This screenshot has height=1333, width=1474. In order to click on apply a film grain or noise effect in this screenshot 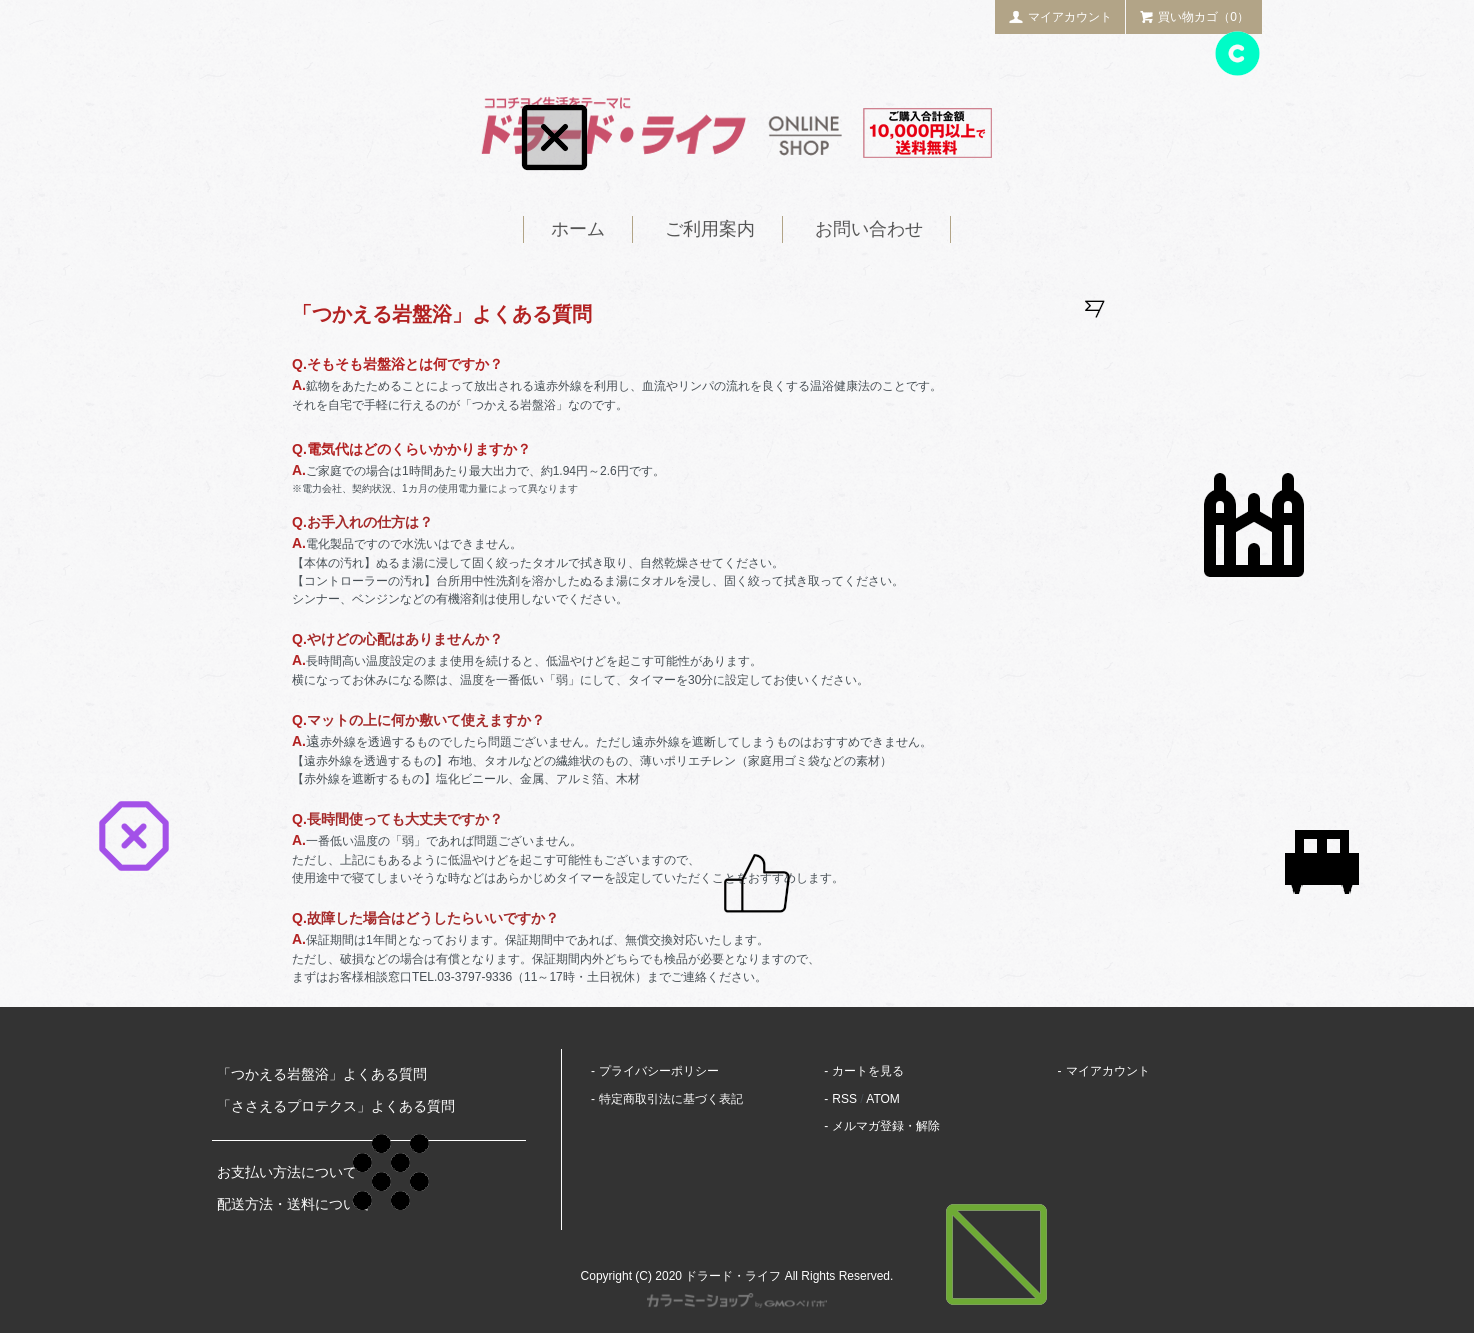, I will do `click(391, 1172)`.